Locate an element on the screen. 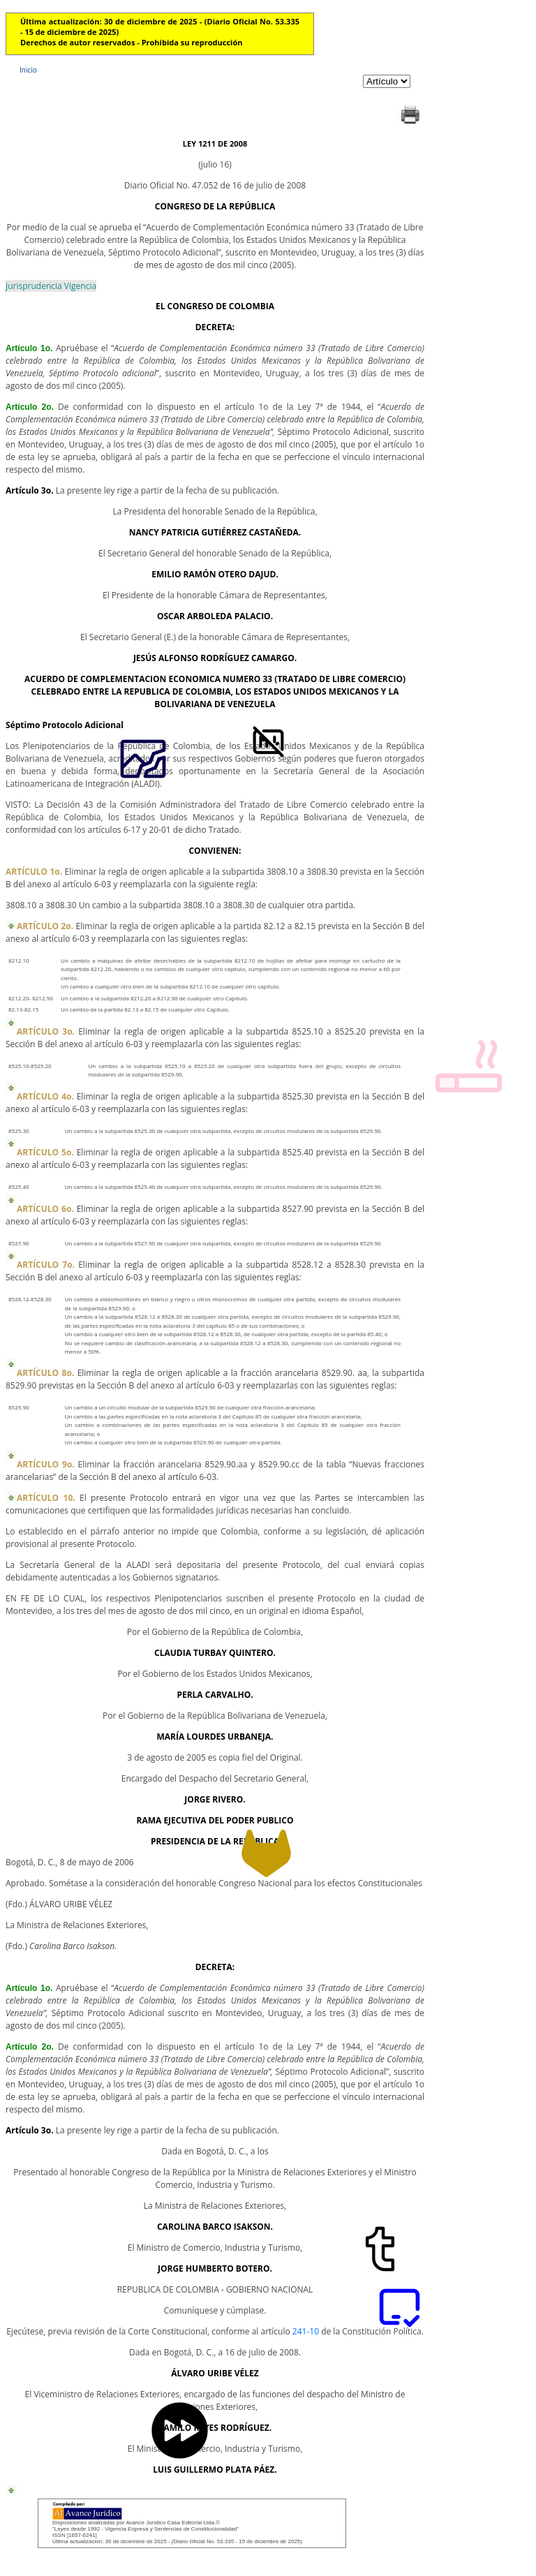 This screenshot has height=2576, width=536. open tumblr app is located at coordinates (380, 2249).